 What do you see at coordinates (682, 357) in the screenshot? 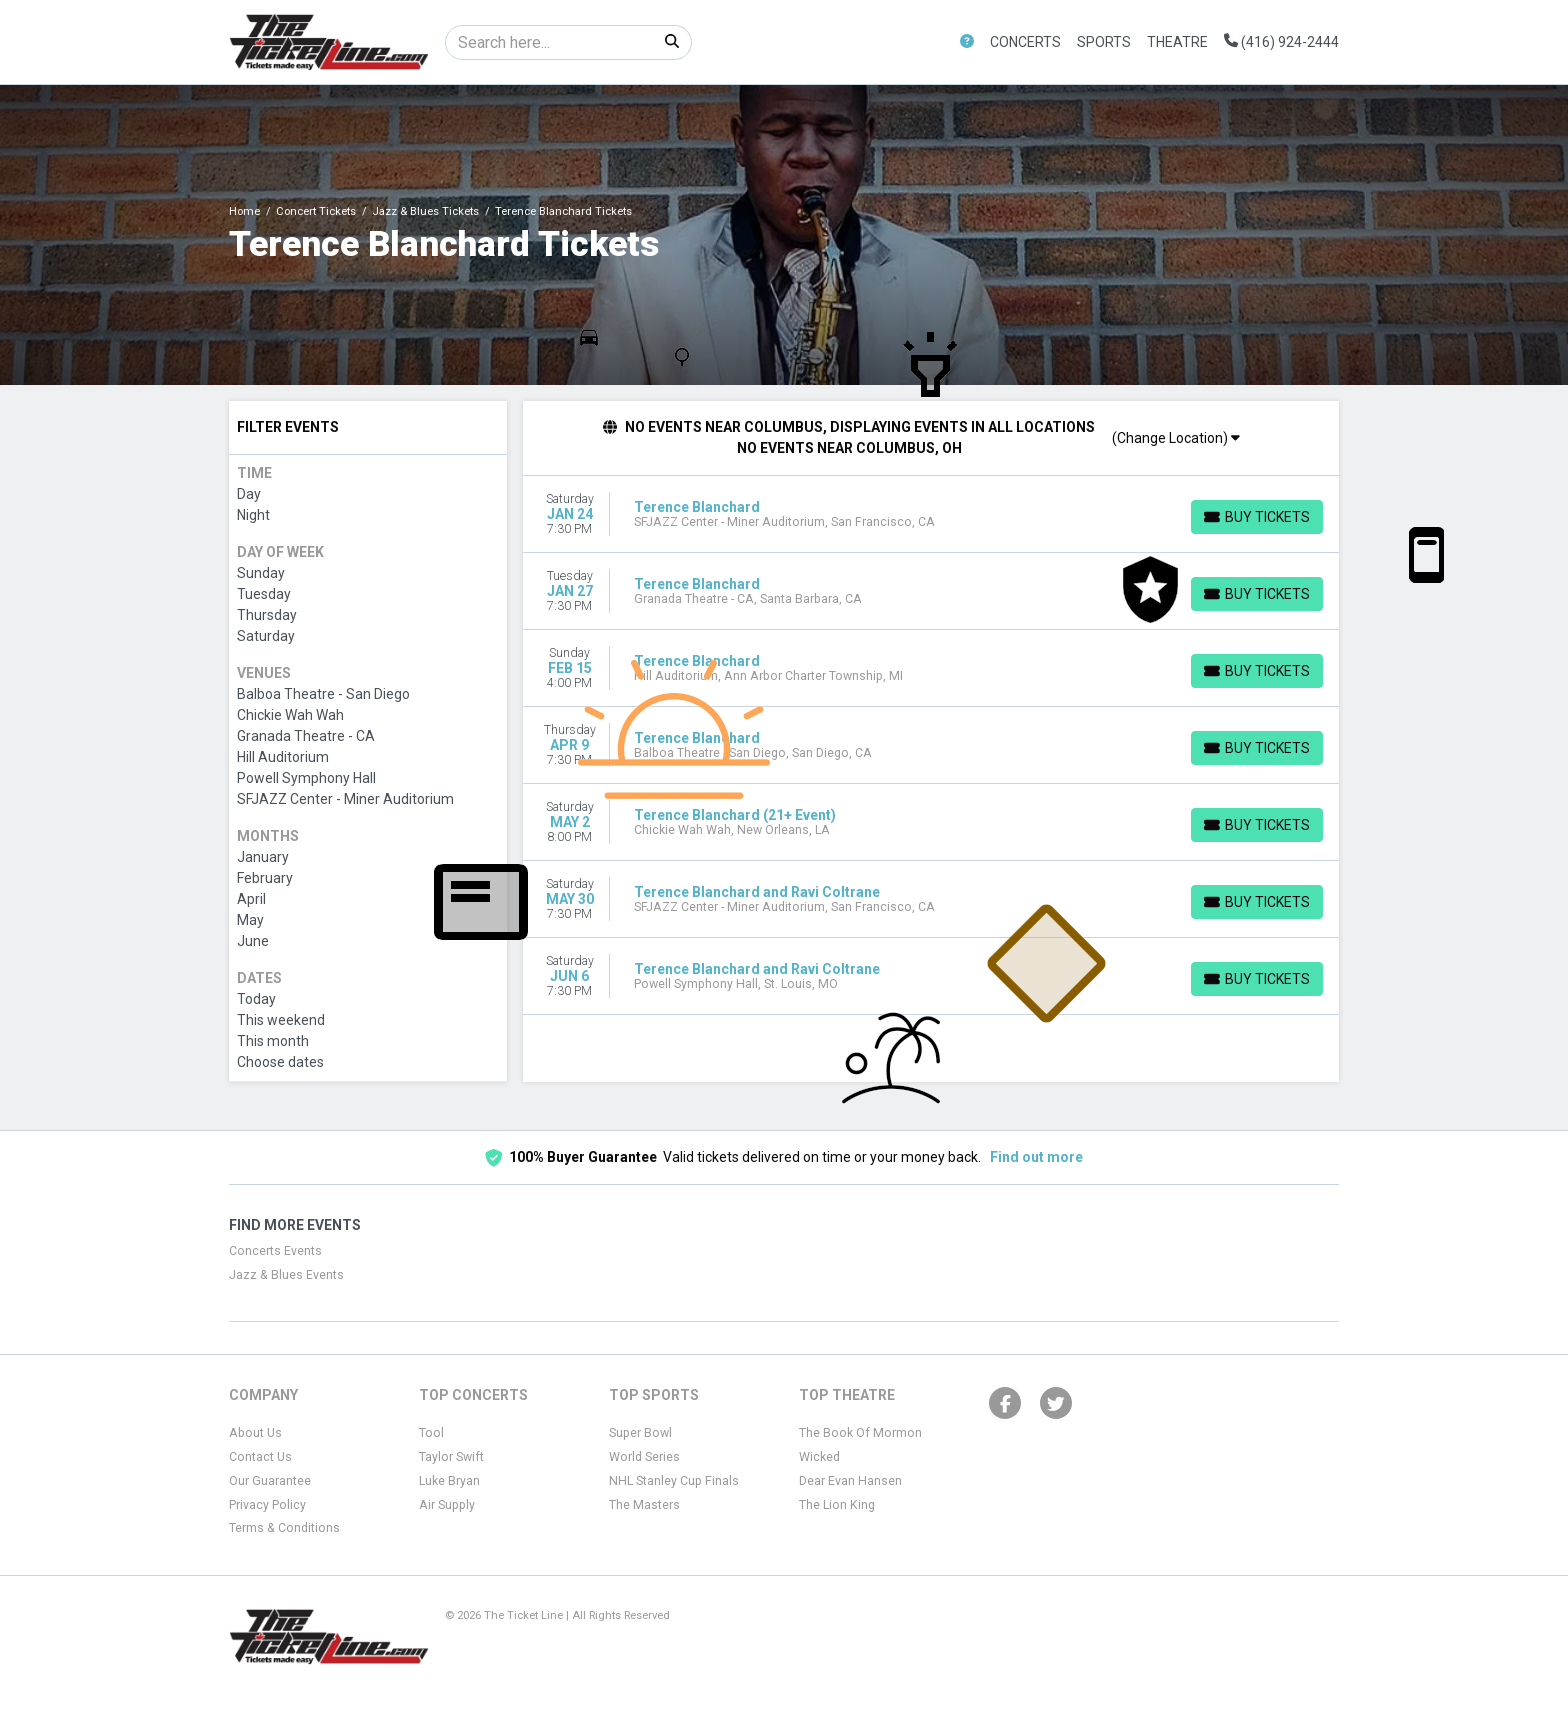
I see `select neuter or non-binary gender option` at bounding box center [682, 357].